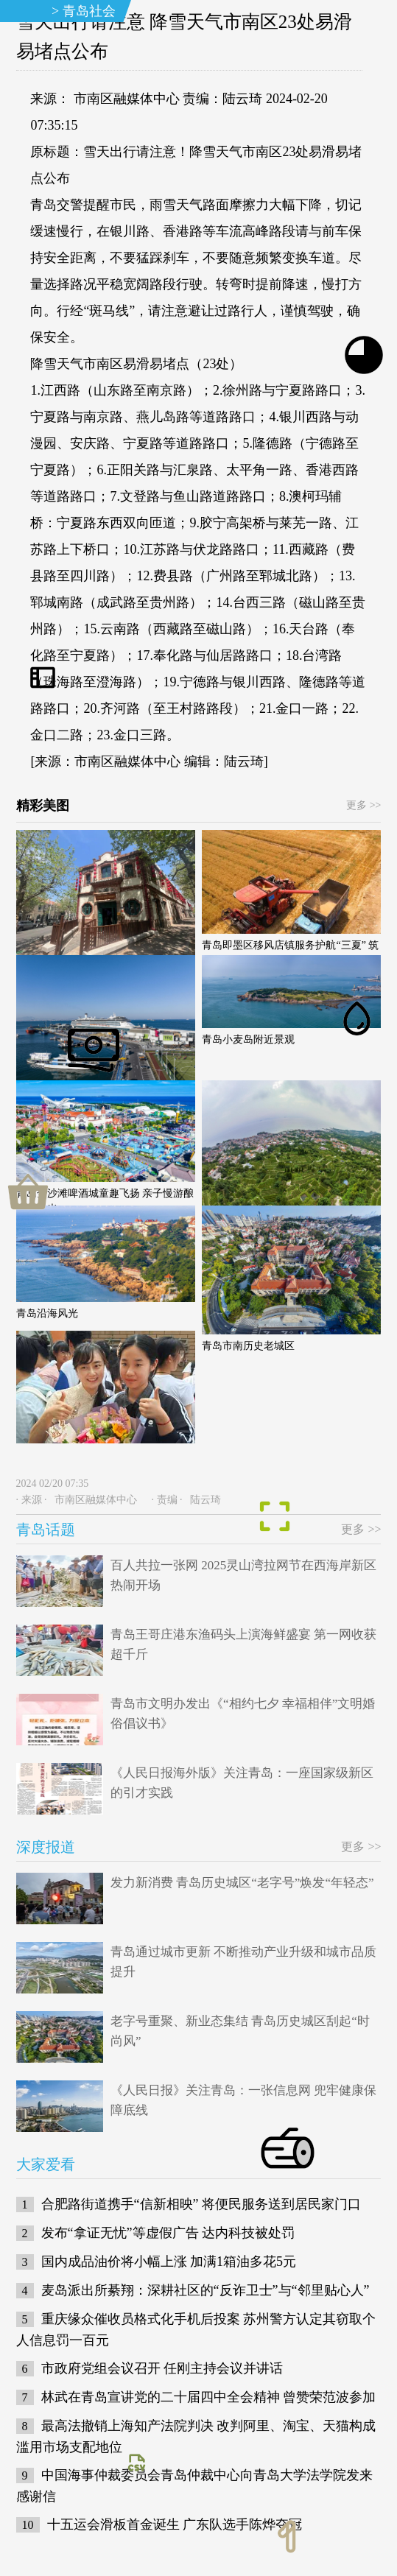 The image size is (397, 2576). What do you see at coordinates (275, 1516) in the screenshot?
I see `expand to fullscreen mode` at bounding box center [275, 1516].